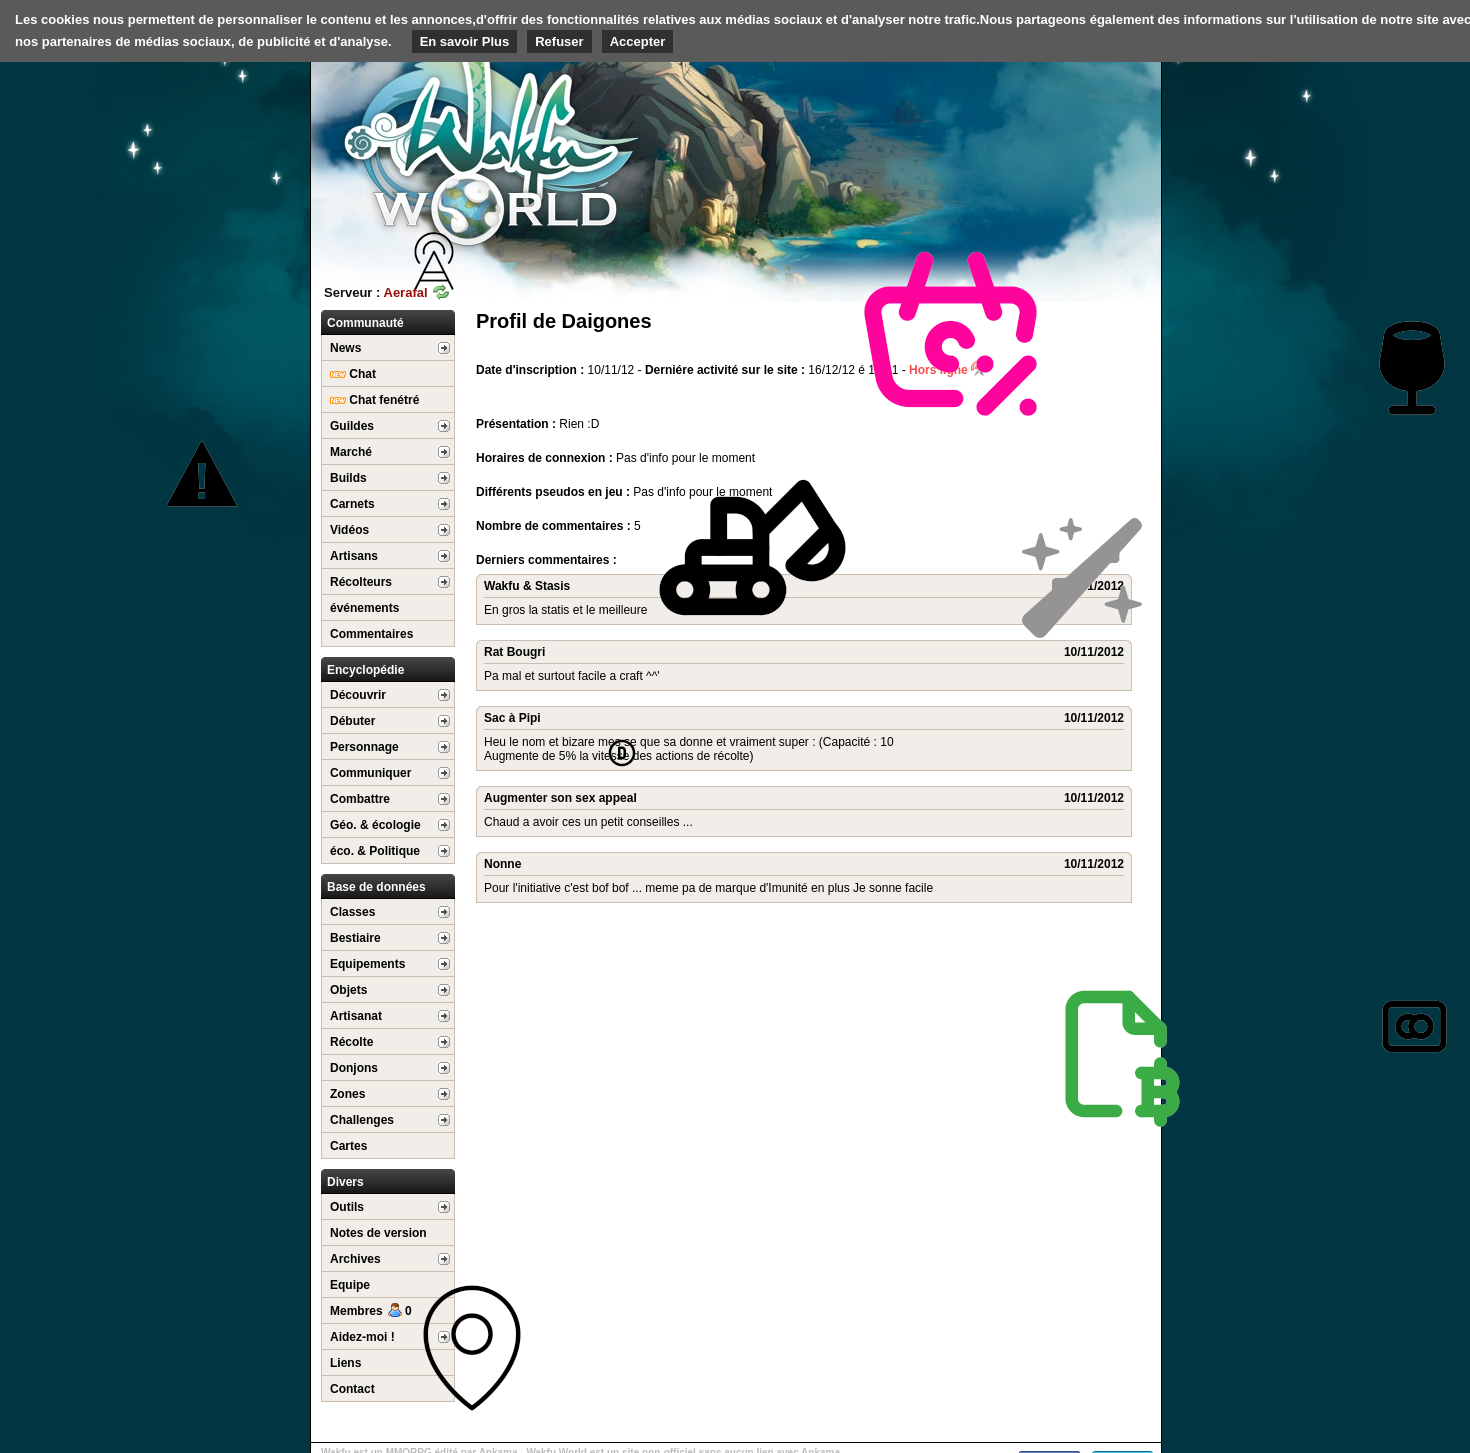 This screenshot has height=1453, width=1470. I want to click on indicates a warning or alert condition, so click(201, 474).